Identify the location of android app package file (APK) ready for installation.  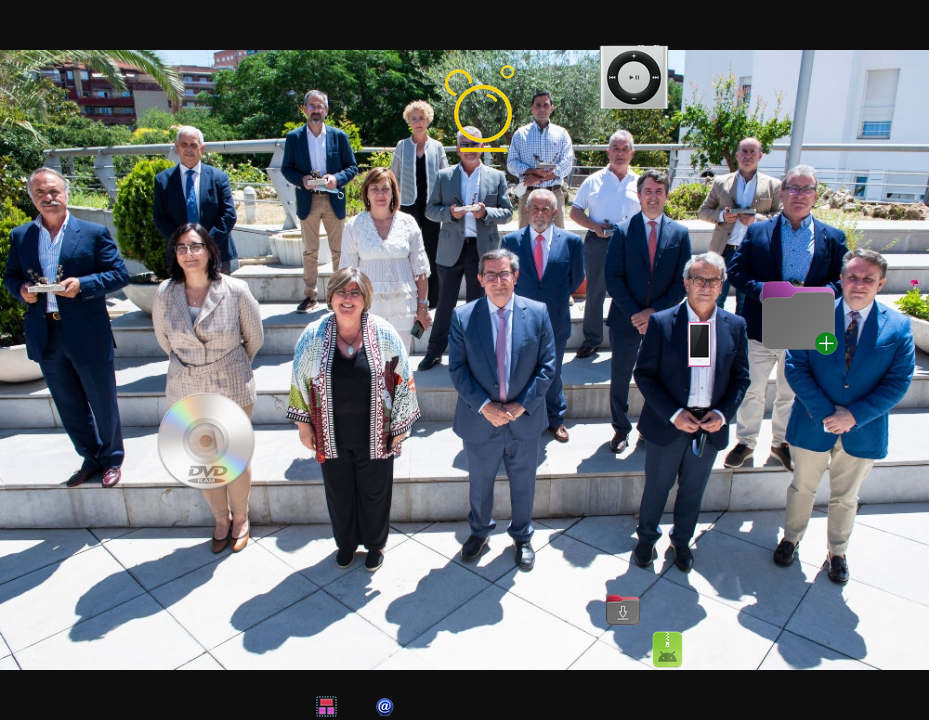
(667, 649).